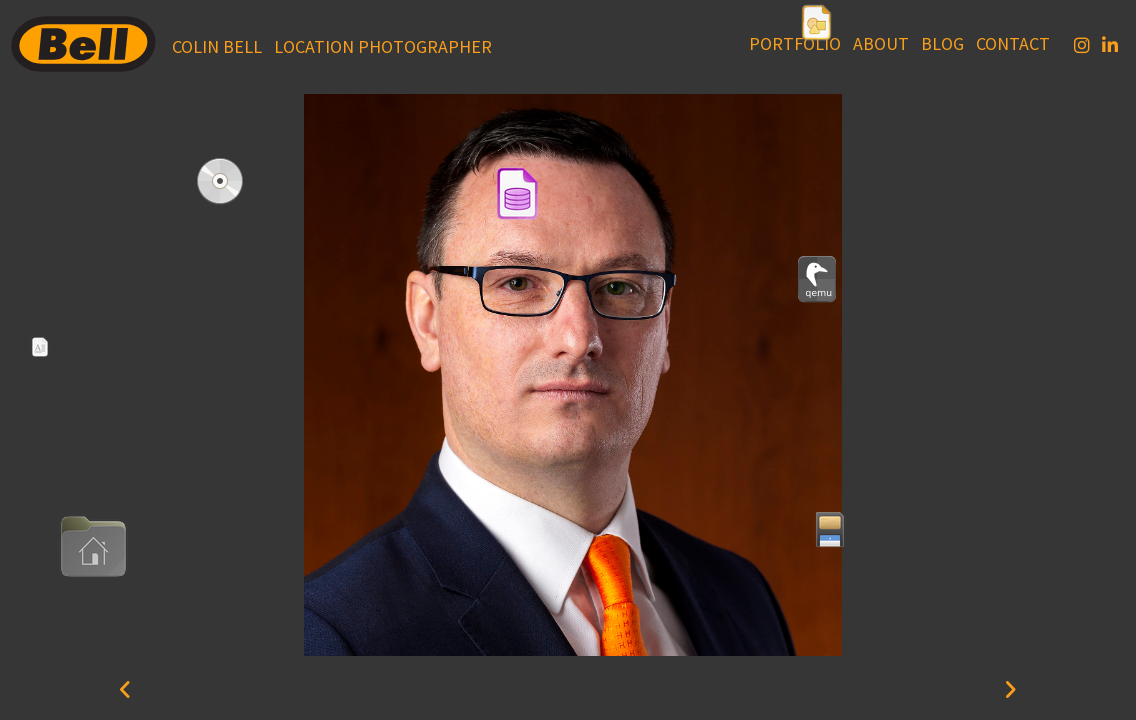 The image size is (1136, 720). Describe the element at coordinates (830, 530) in the screenshot. I see `smartmedia memory card storage device` at that location.